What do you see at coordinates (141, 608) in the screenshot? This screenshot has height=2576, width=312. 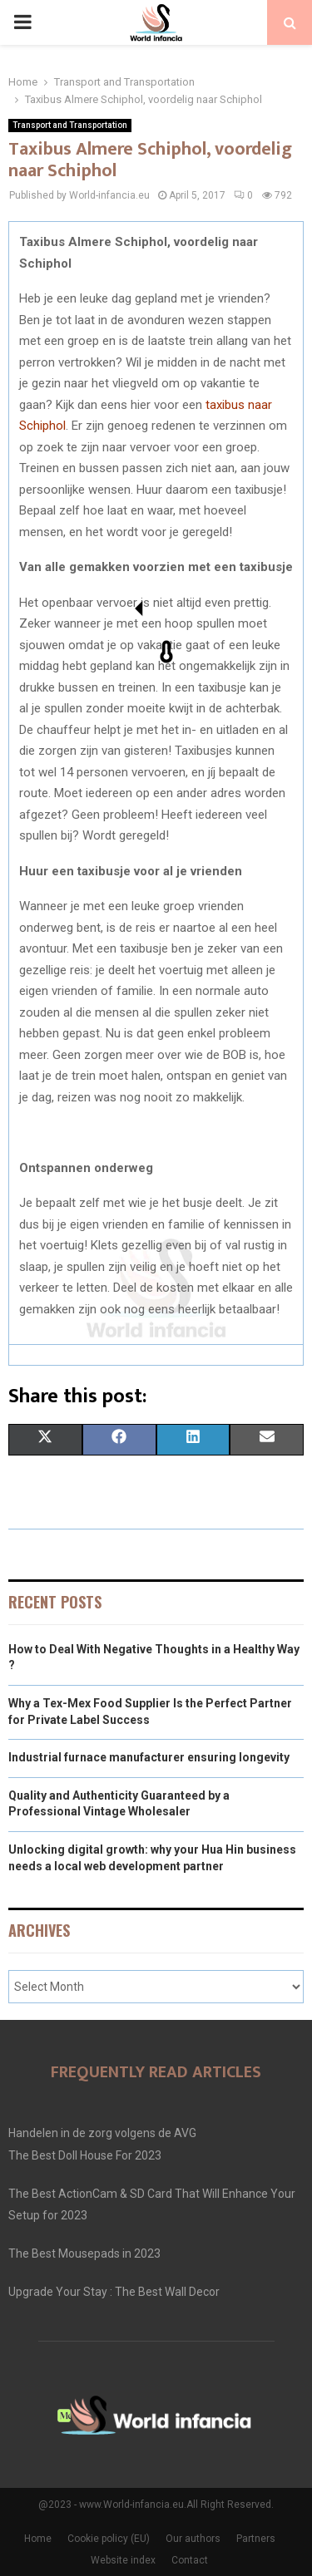 I see `navigate to the previous item` at bounding box center [141, 608].